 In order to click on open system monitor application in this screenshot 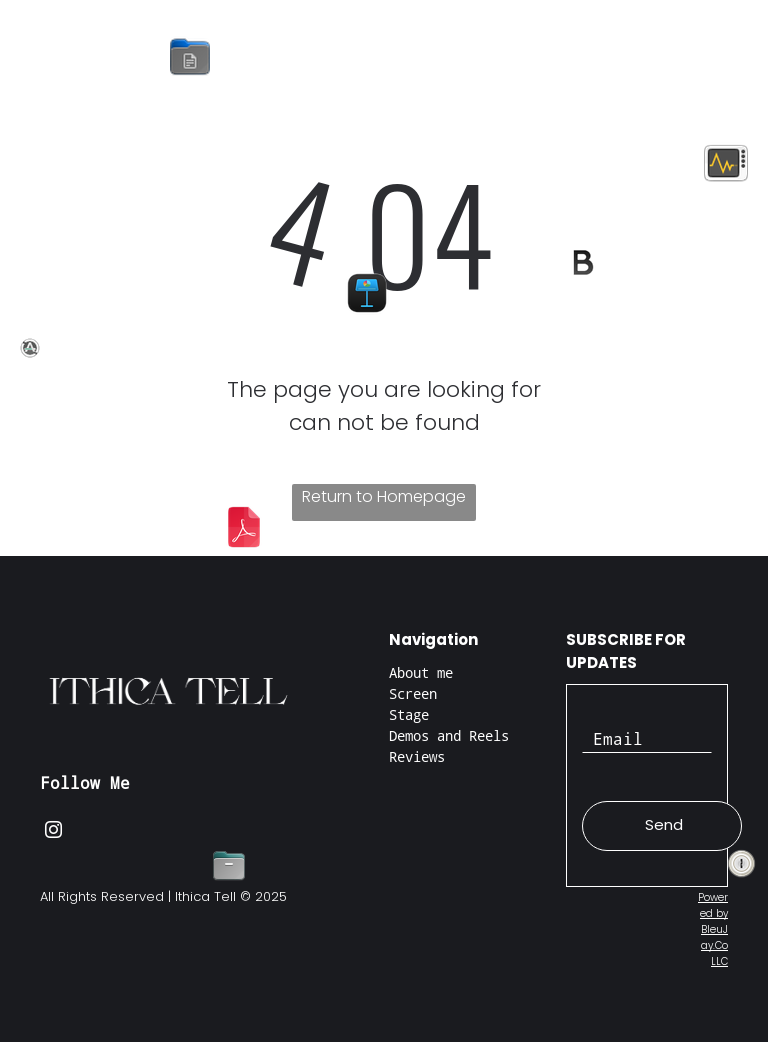, I will do `click(726, 163)`.